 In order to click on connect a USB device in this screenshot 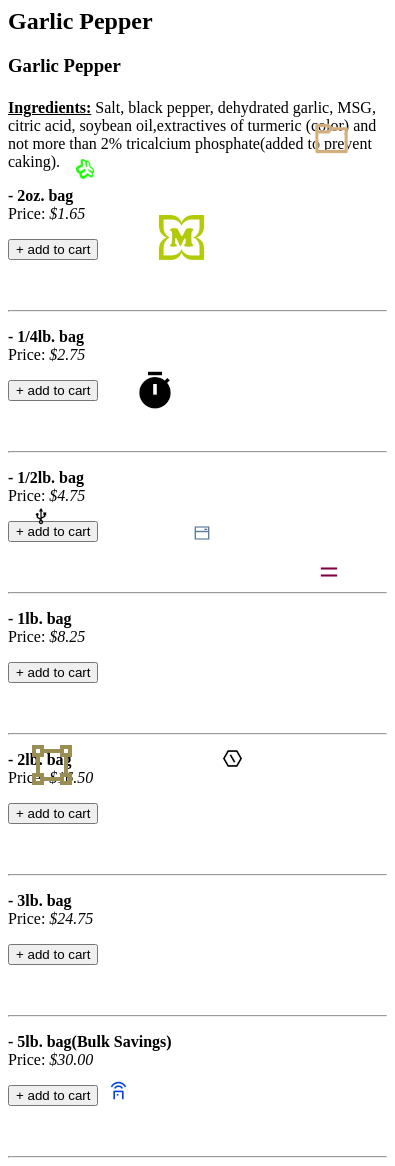, I will do `click(41, 516)`.